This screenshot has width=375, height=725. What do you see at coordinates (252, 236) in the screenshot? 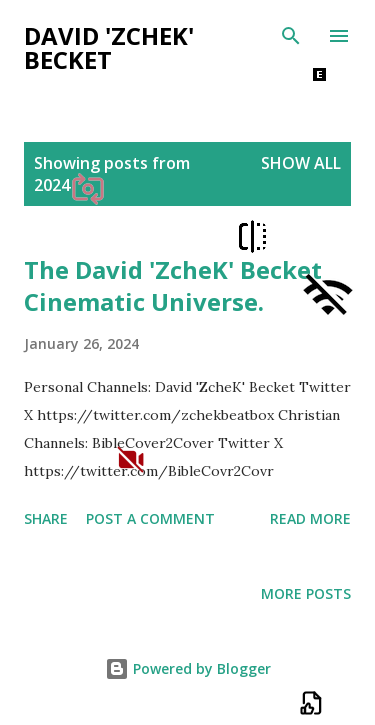
I see `flip image horizontally` at bounding box center [252, 236].